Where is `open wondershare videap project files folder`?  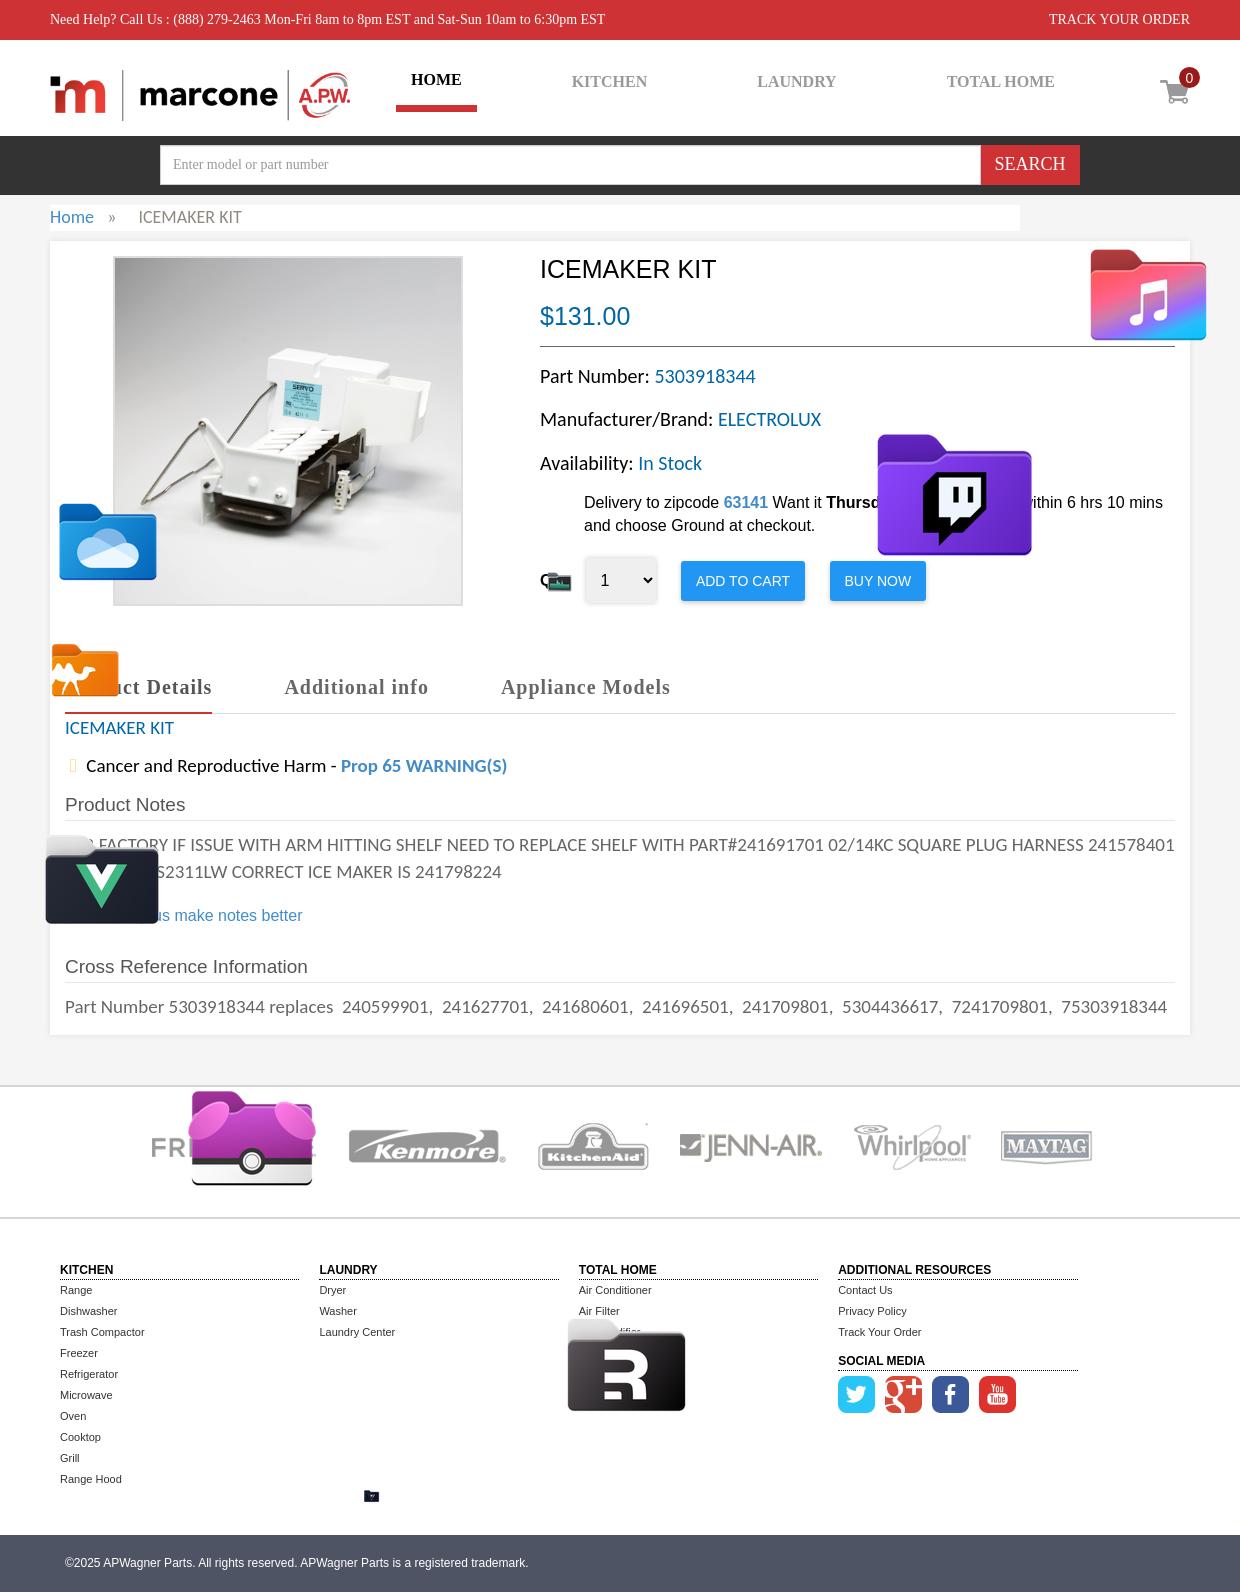
open wondershare videap project files folder is located at coordinates (371, 1496).